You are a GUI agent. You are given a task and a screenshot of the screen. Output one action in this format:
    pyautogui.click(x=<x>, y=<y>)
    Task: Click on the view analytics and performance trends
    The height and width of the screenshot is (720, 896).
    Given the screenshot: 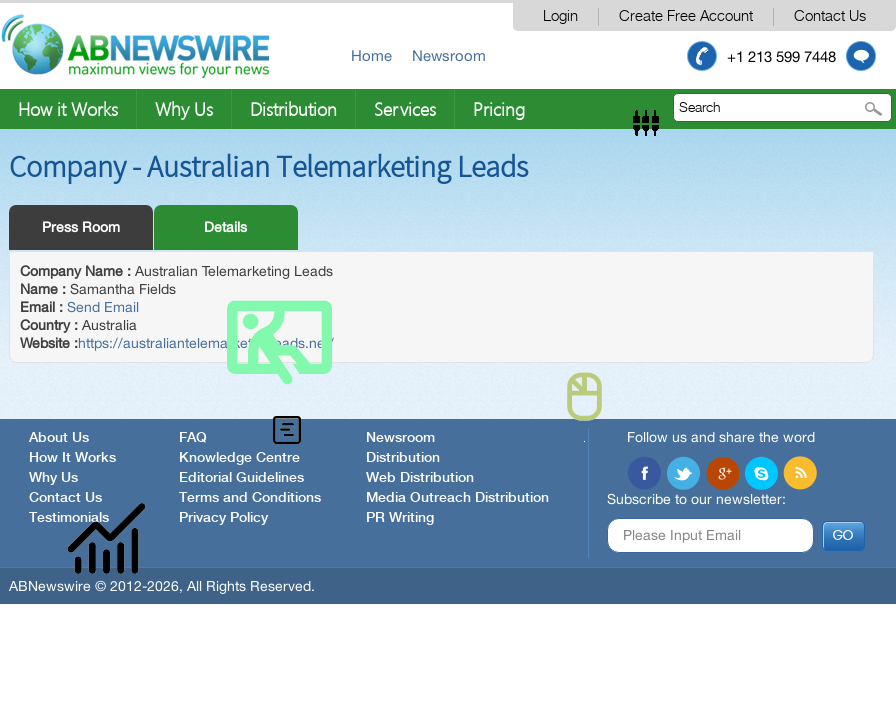 What is the action you would take?
    pyautogui.click(x=106, y=538)
    